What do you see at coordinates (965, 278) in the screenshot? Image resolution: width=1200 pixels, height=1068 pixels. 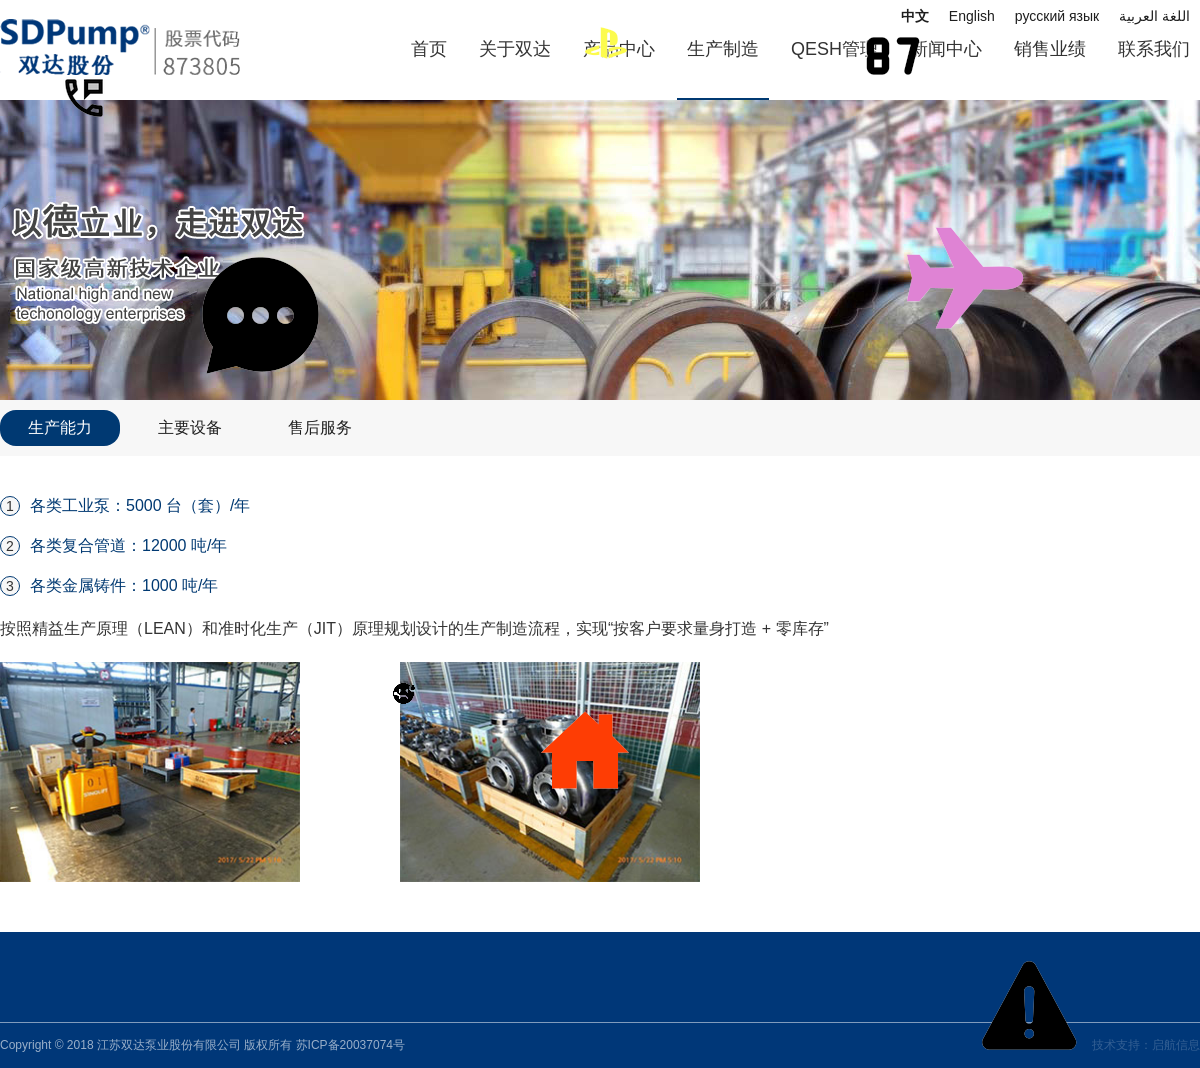 I see `enable airplane mode` at bounding box center [965, 278].